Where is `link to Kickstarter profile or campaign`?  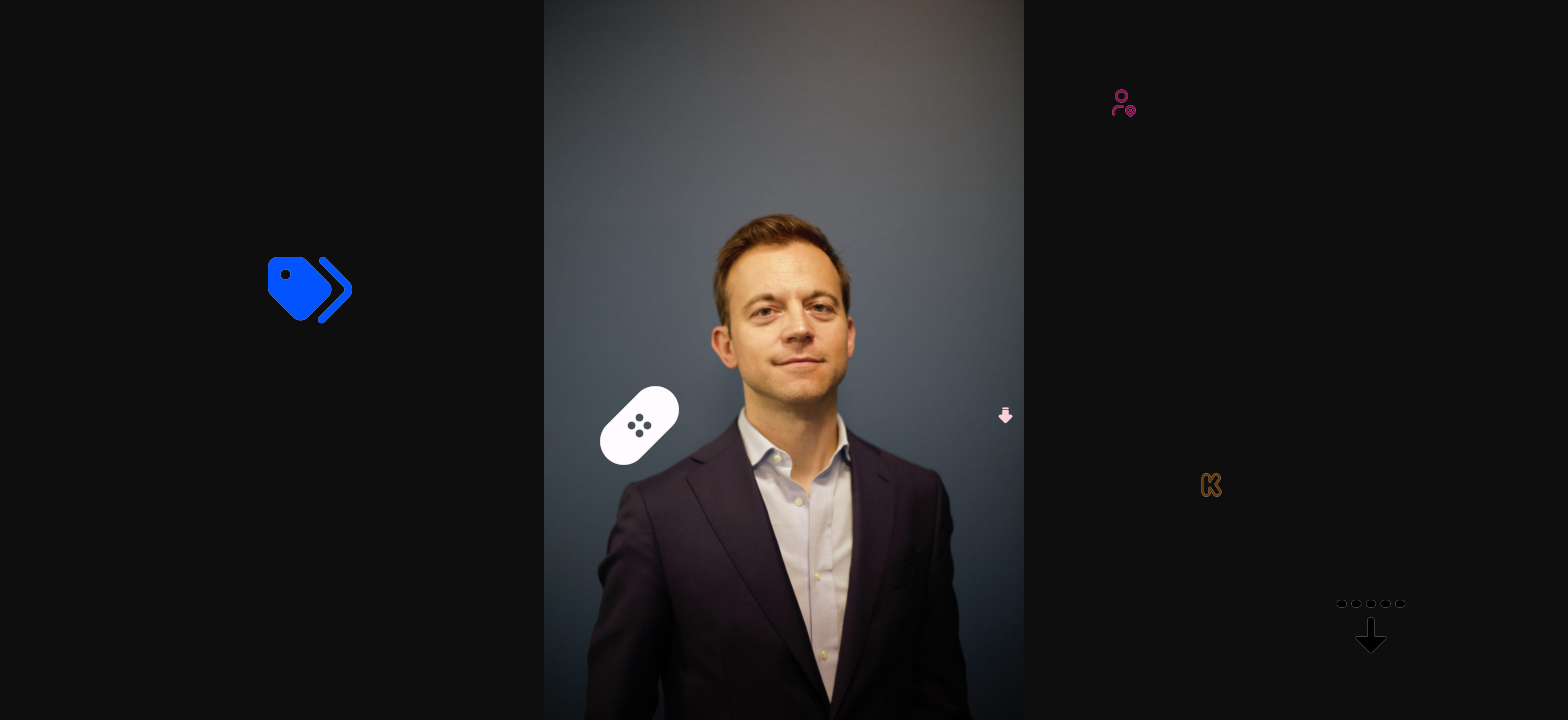
link to Kickstarter profile or campaign is located at coordinates (1211, 485).